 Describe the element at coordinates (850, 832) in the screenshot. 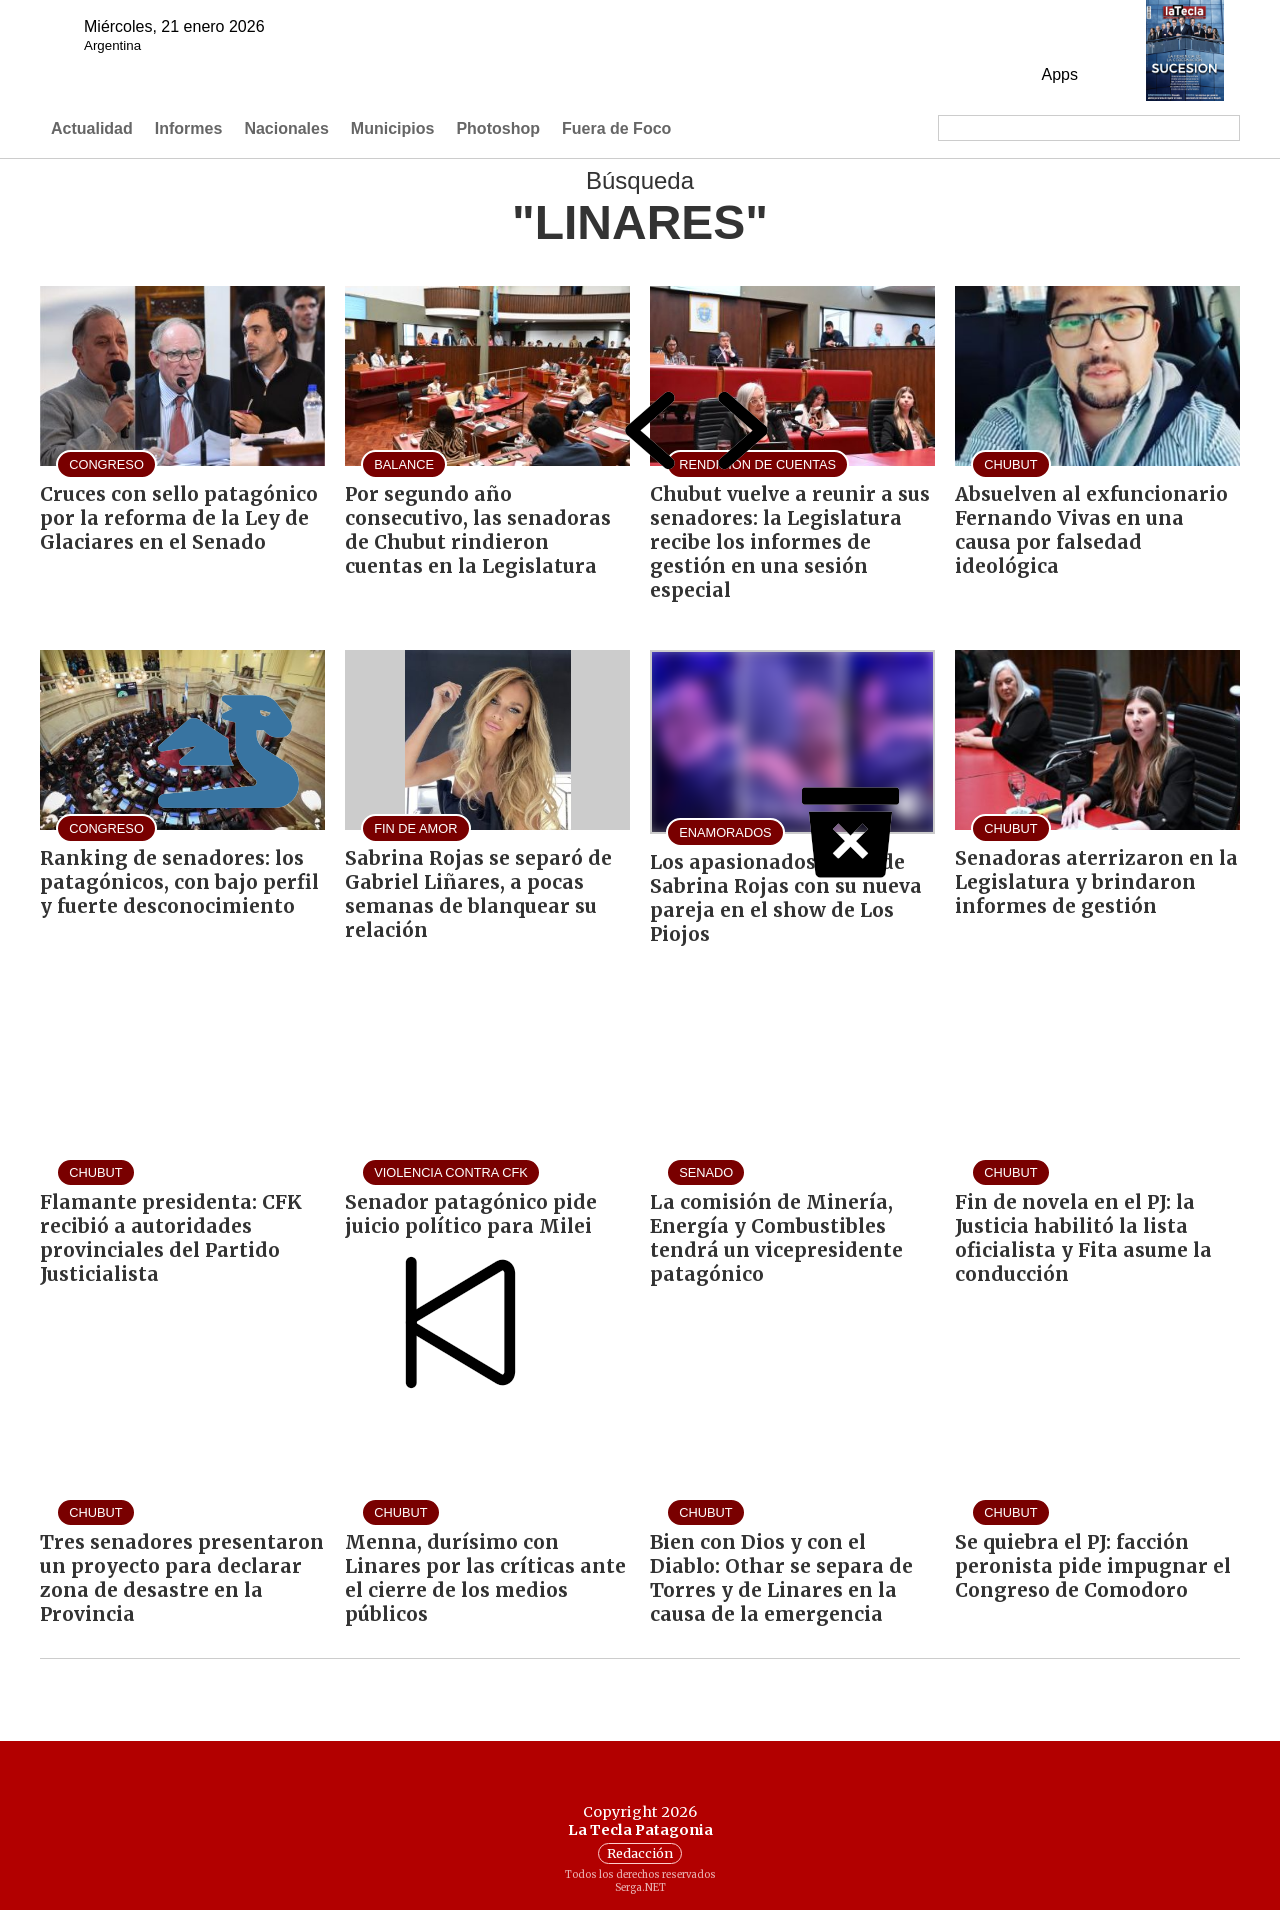

I see `delete selected item` at that location.